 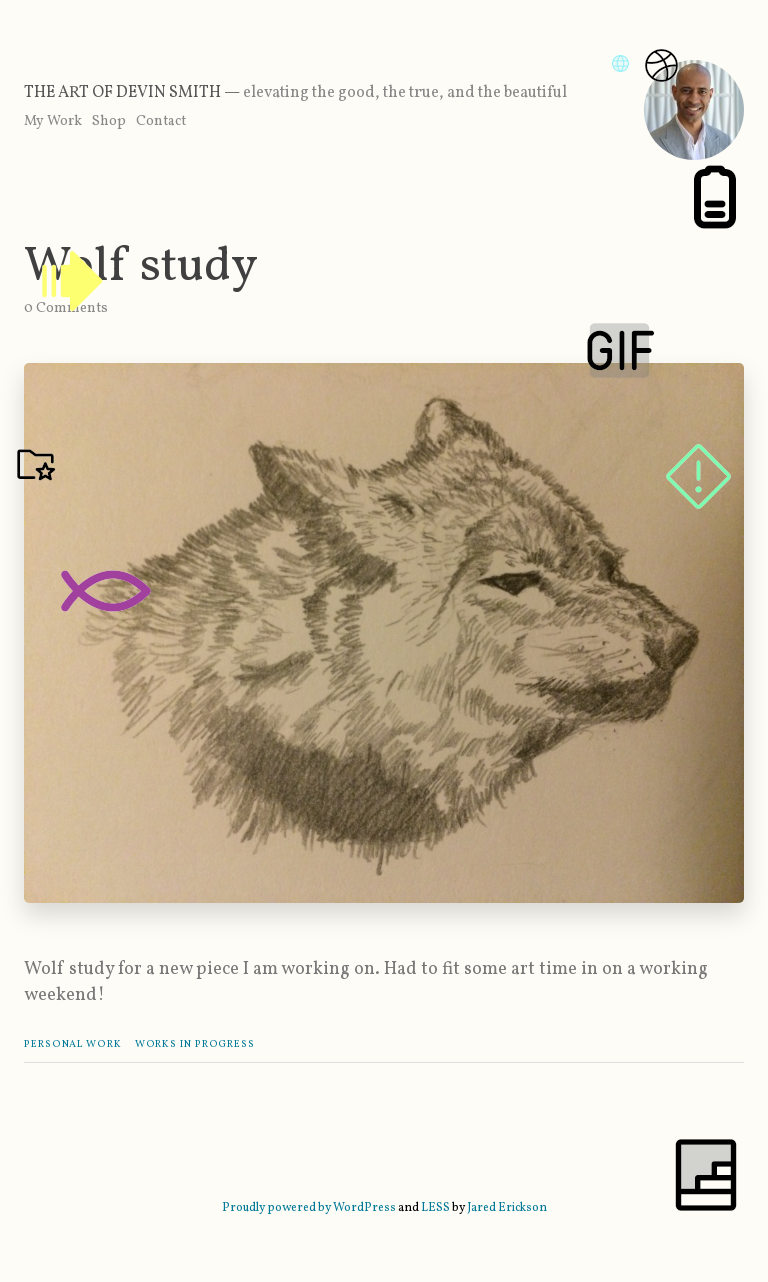 I want to click on skip forward or advance multiple steps, so click(x=70, y=281).